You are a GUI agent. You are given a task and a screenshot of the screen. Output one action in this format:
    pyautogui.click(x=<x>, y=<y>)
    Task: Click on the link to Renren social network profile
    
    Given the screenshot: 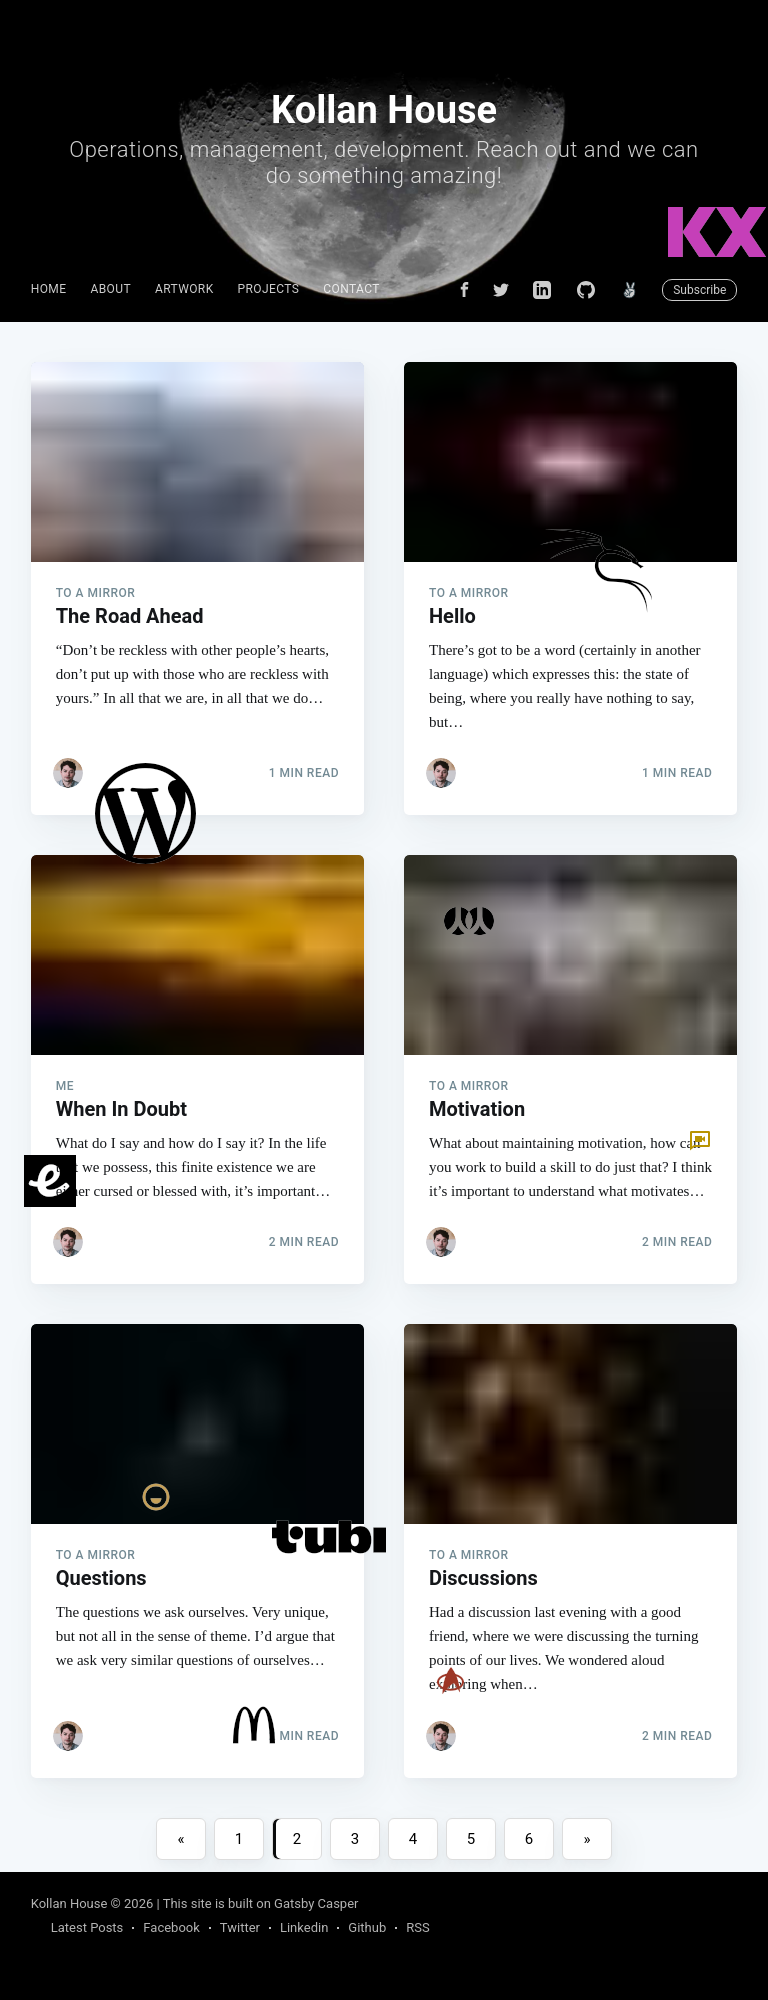 What is the action you would take?
    pyautogui.click(x=469, y=921)
    